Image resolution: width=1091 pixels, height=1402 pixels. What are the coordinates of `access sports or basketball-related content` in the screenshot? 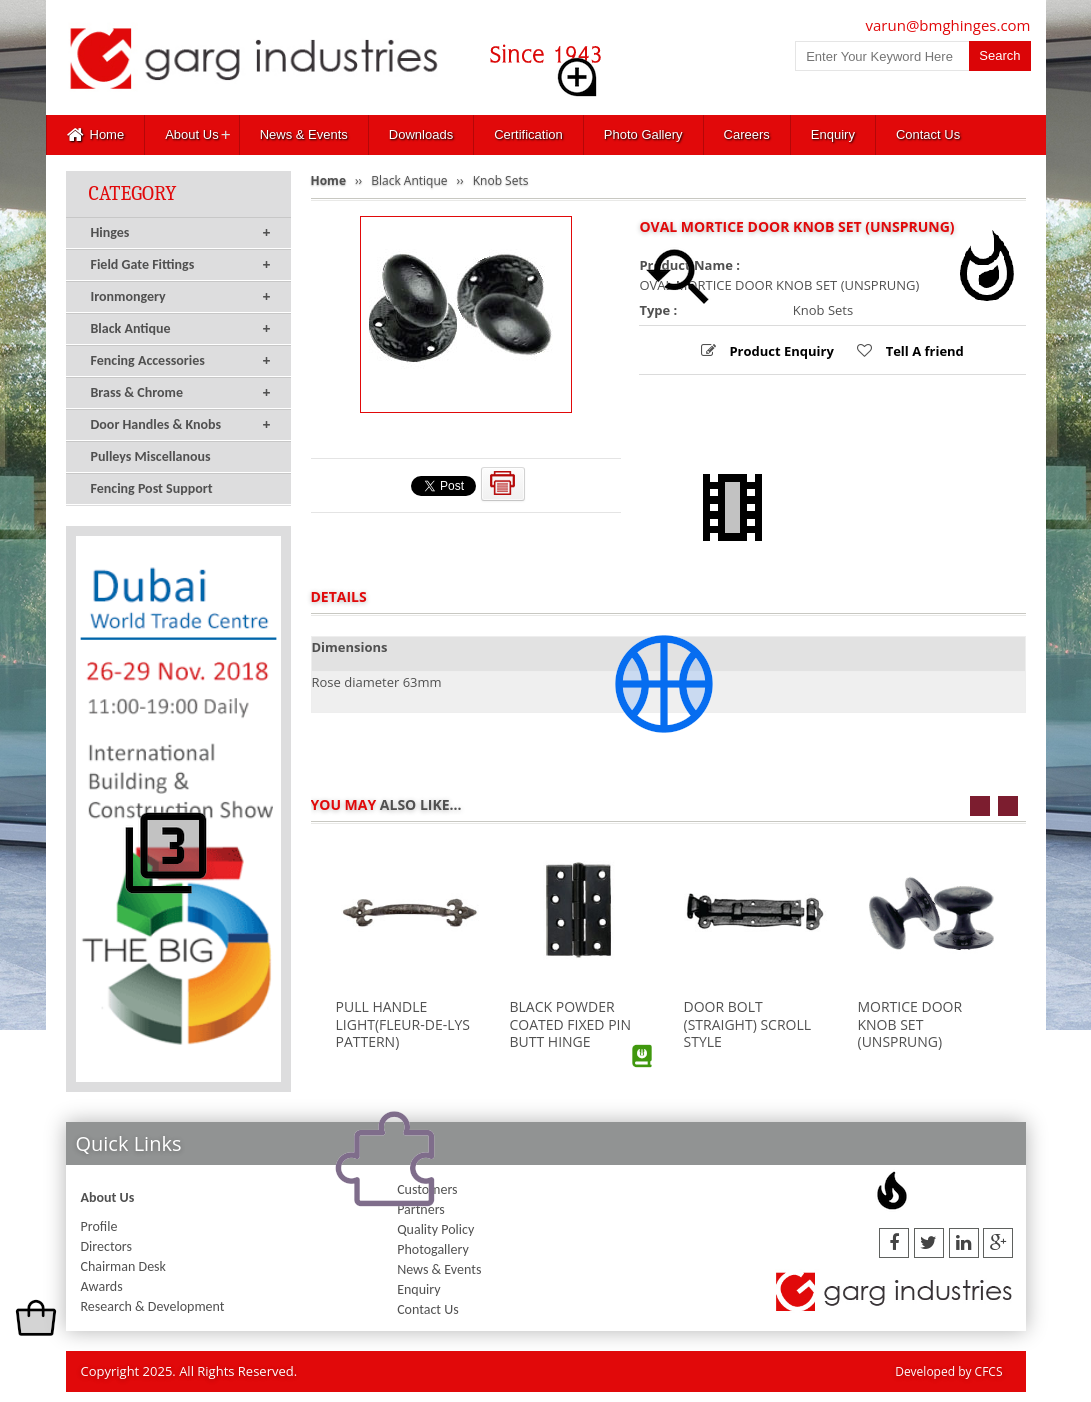 It's located at (664, 684).